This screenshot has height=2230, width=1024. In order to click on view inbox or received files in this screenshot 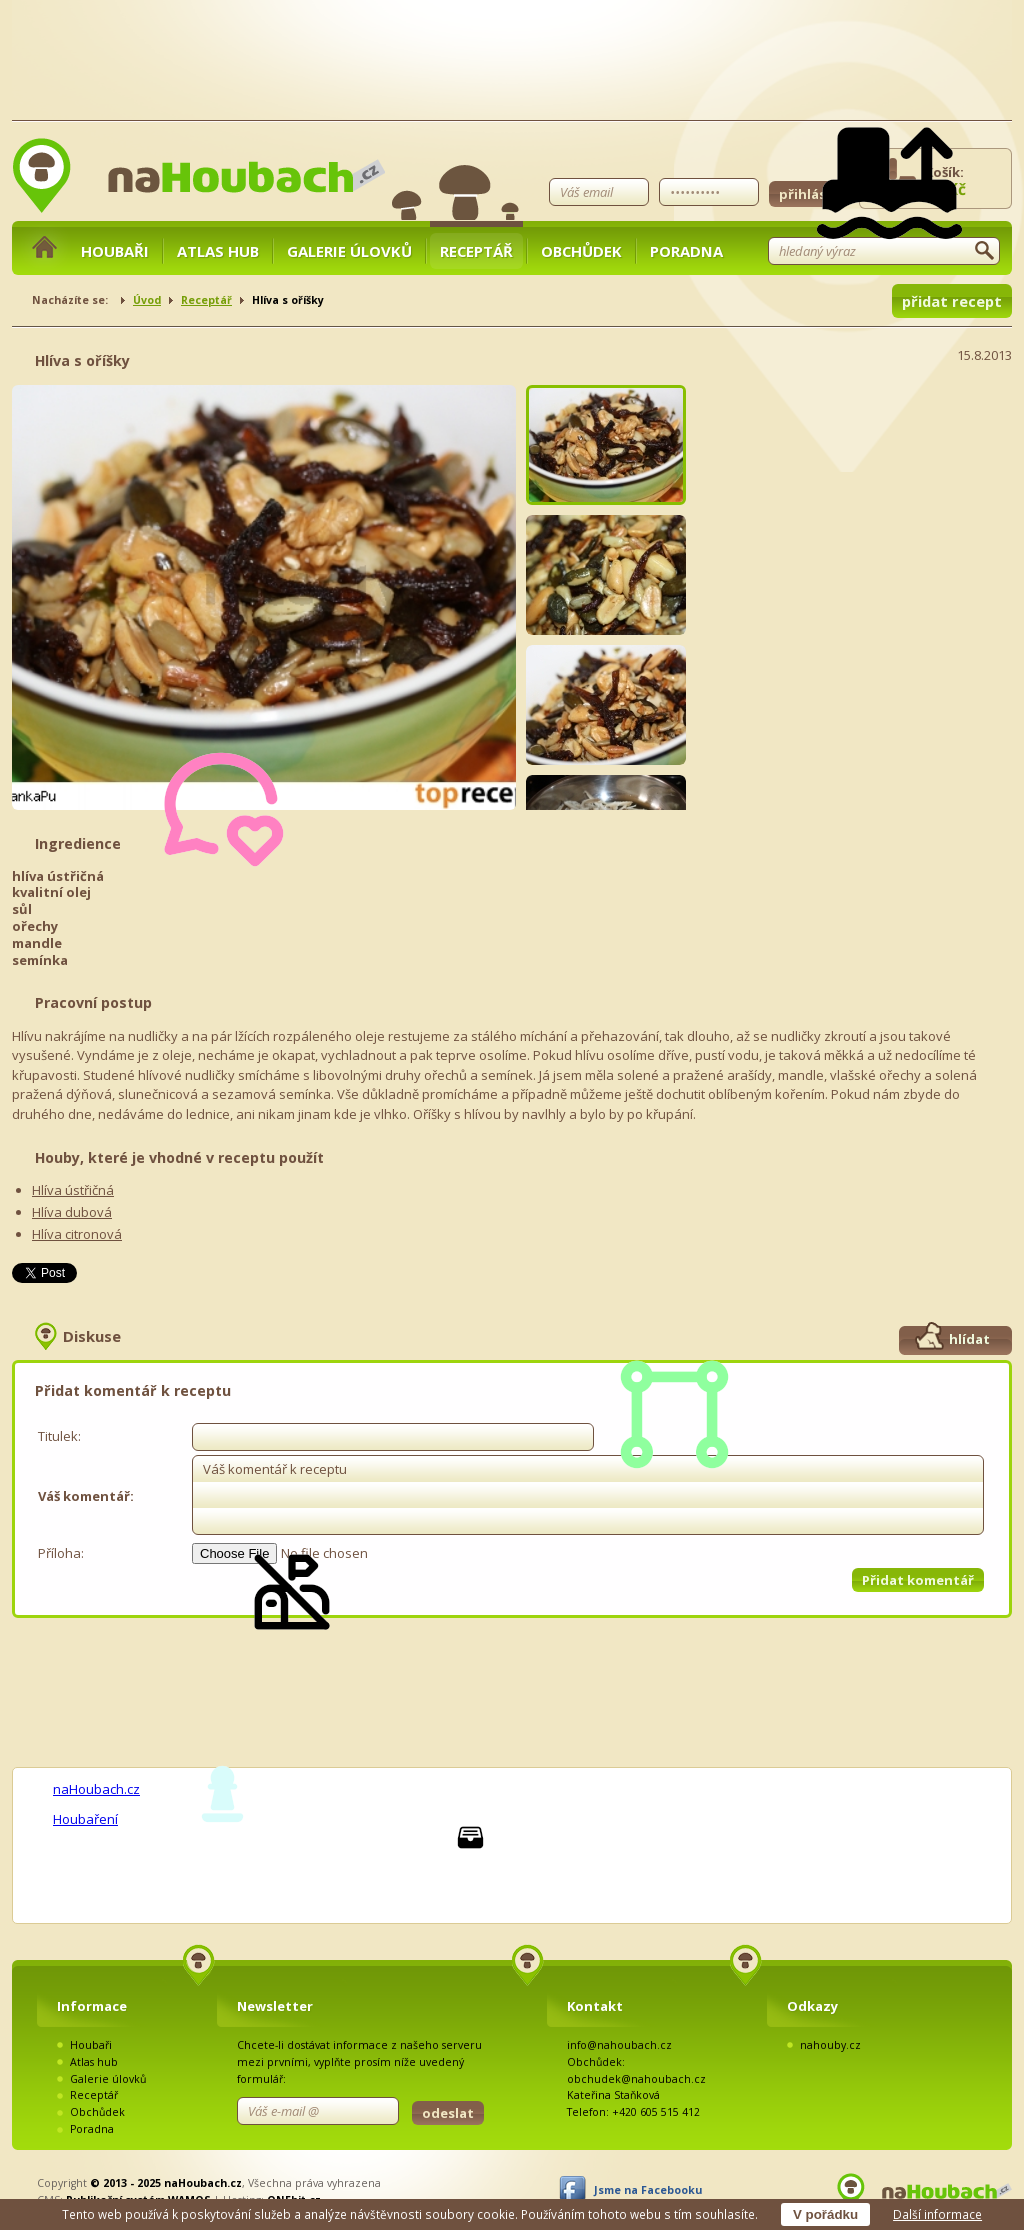, I will do `click(470, 1837)`.